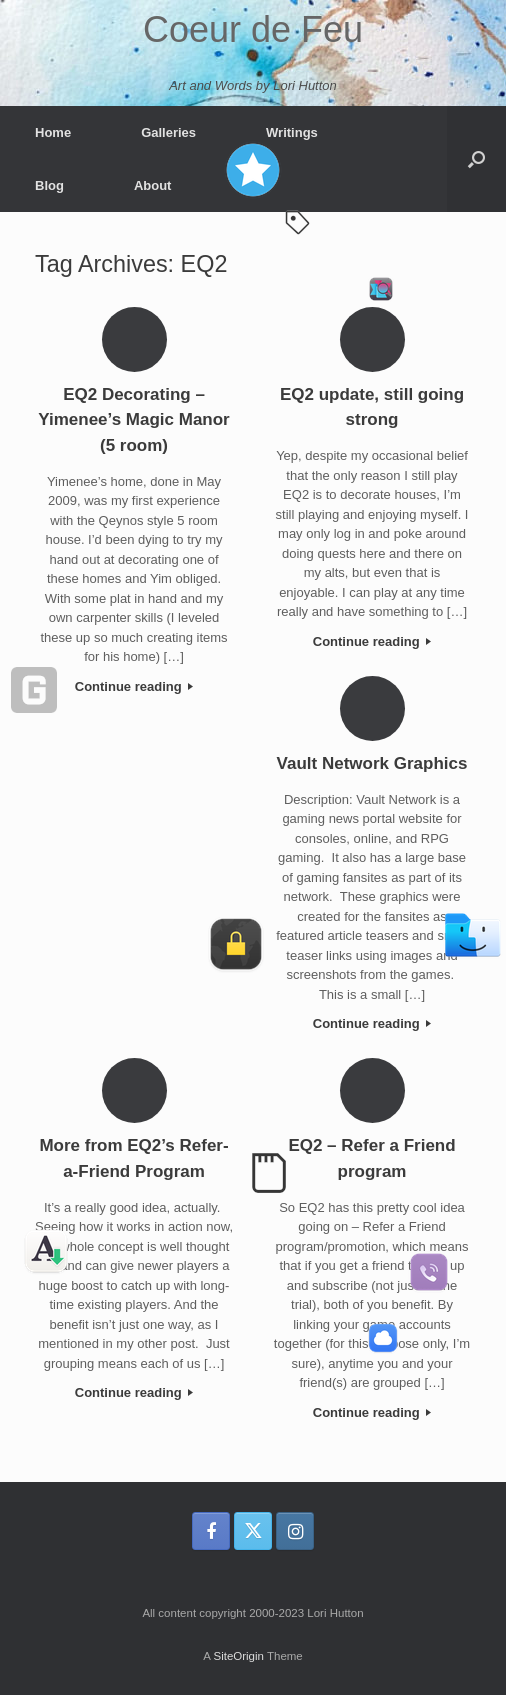  What do you see at coordinates (381, 289) in the screenshot?
I see `open aurea color palette or design tool app` at bounding box center [381, 289].